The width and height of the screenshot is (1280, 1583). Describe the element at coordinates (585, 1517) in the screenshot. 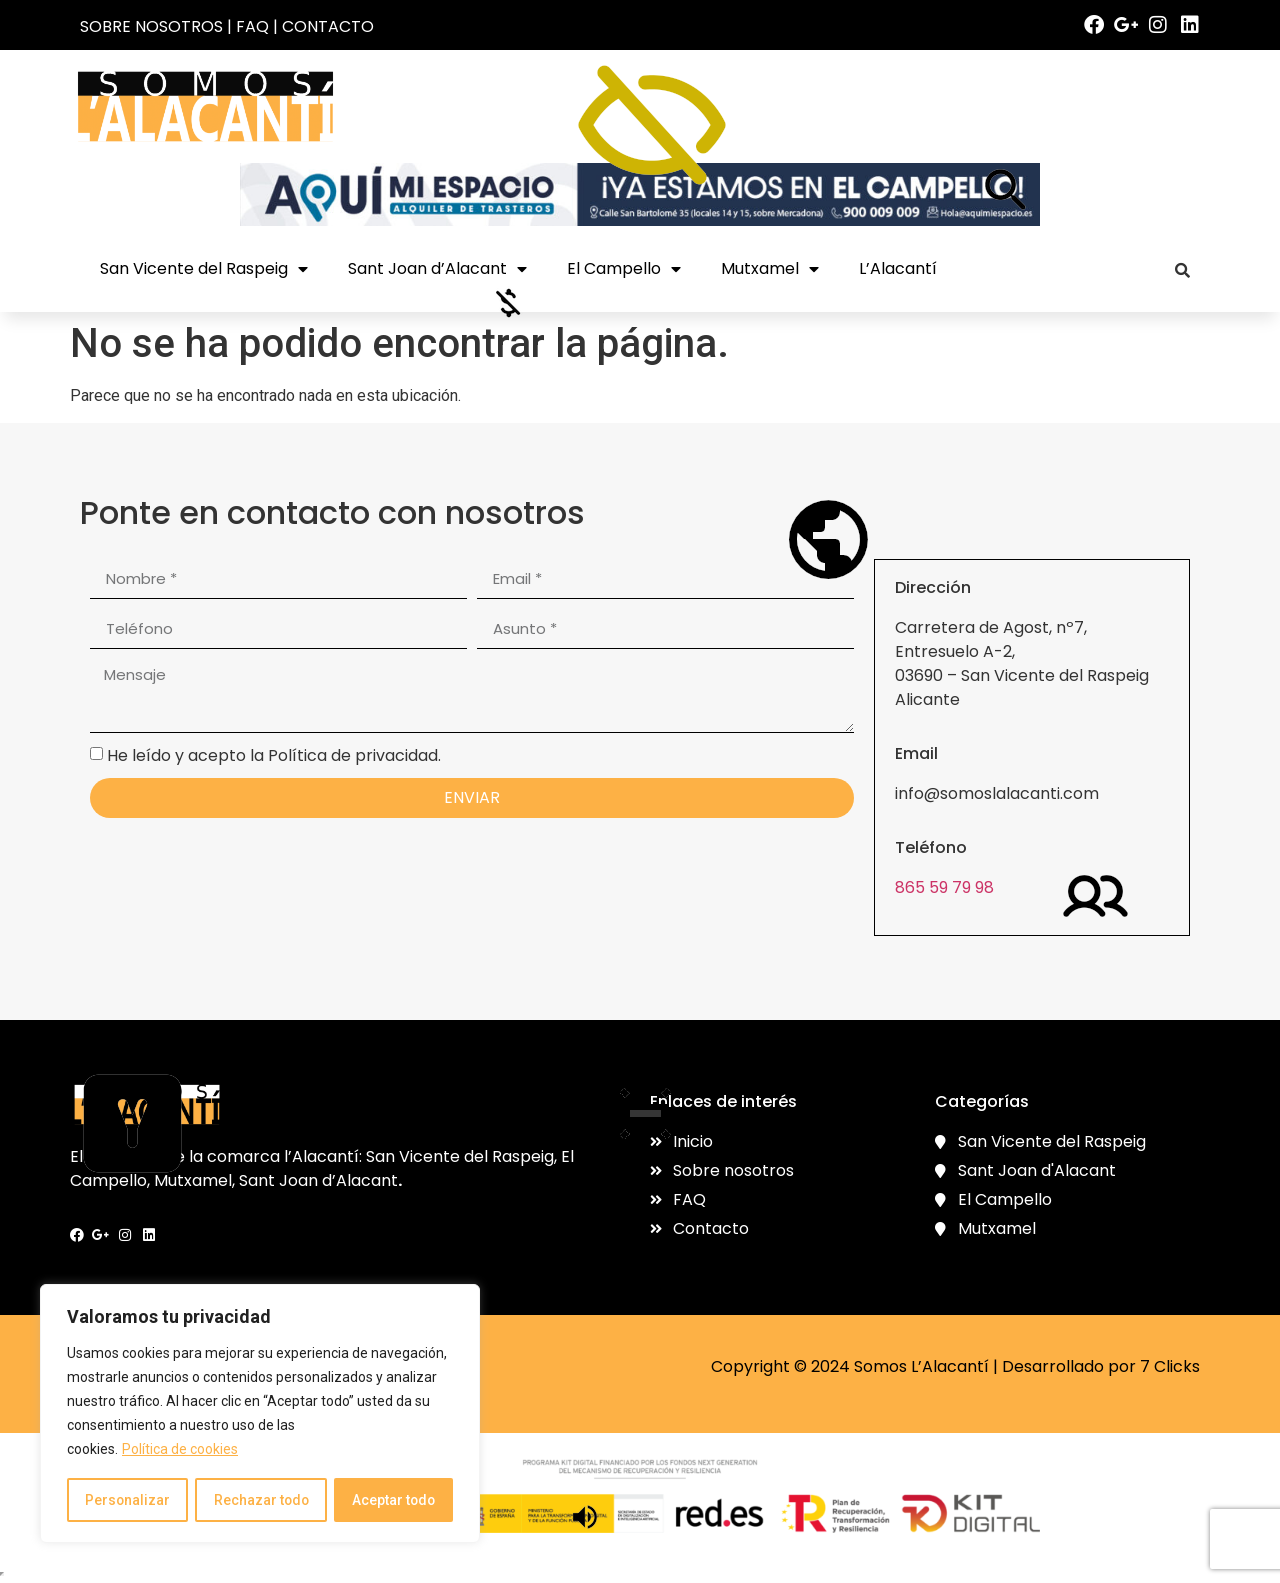

I see `increase or unmute audio volume` at that location.